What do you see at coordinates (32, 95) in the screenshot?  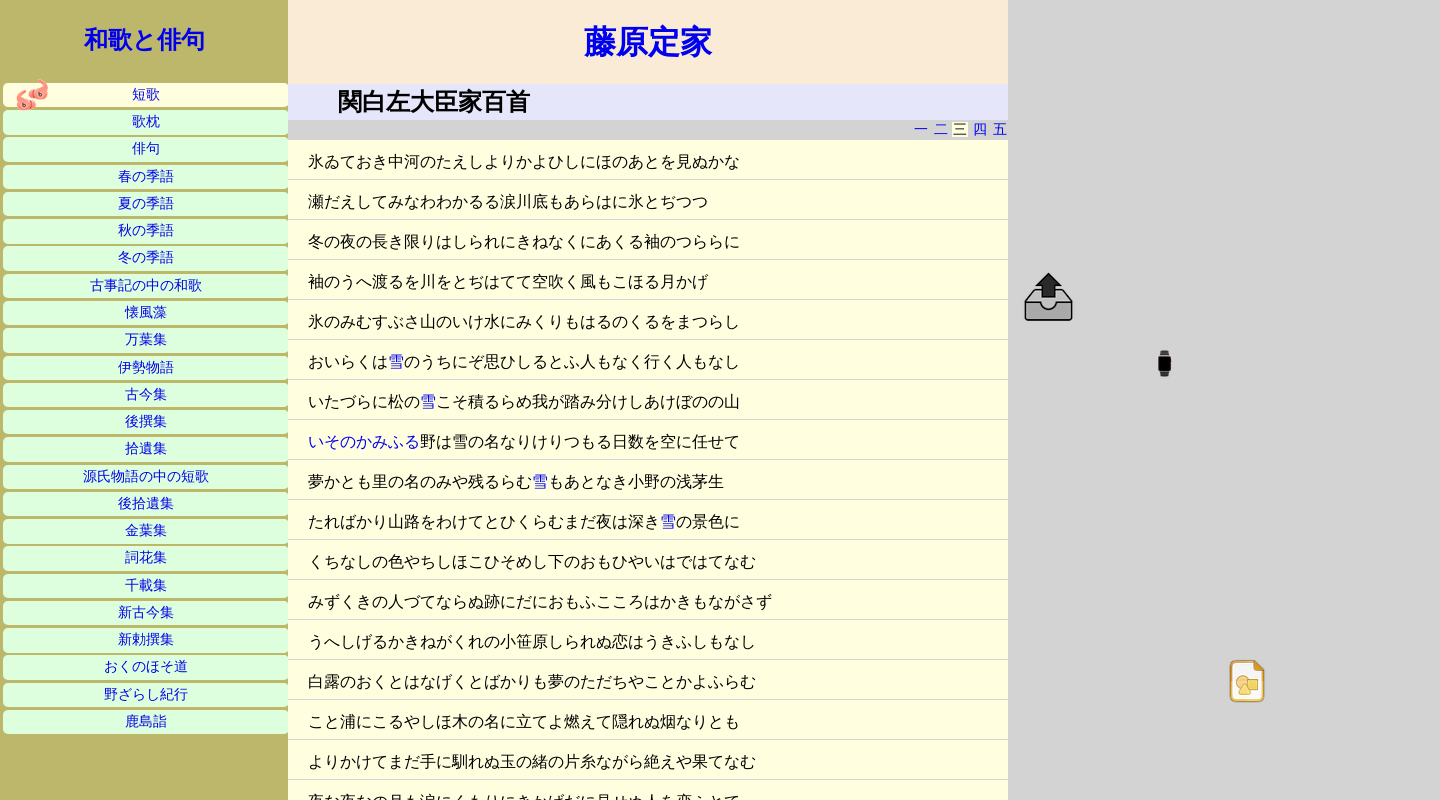 I see `beats fit pro earbuds in coral pink` at bounding box center [32, 95].